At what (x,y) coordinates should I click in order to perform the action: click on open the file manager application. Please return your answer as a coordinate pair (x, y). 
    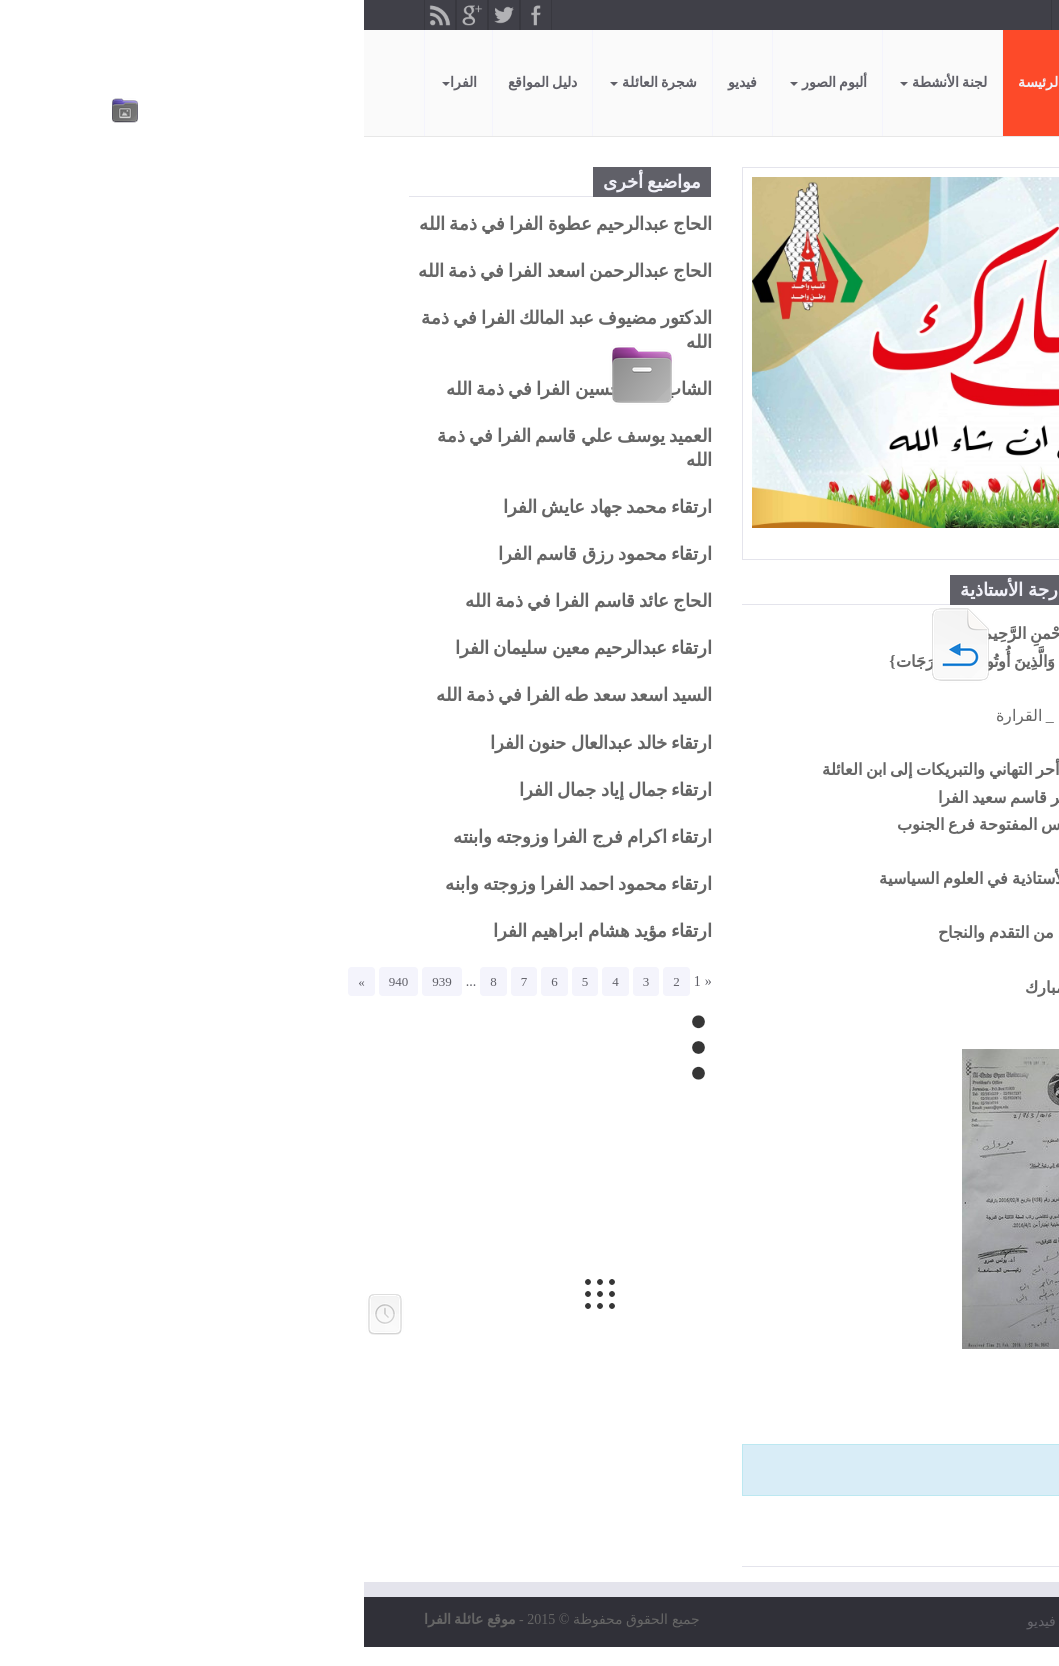
    Looking at the image, I should click on (642, 375).